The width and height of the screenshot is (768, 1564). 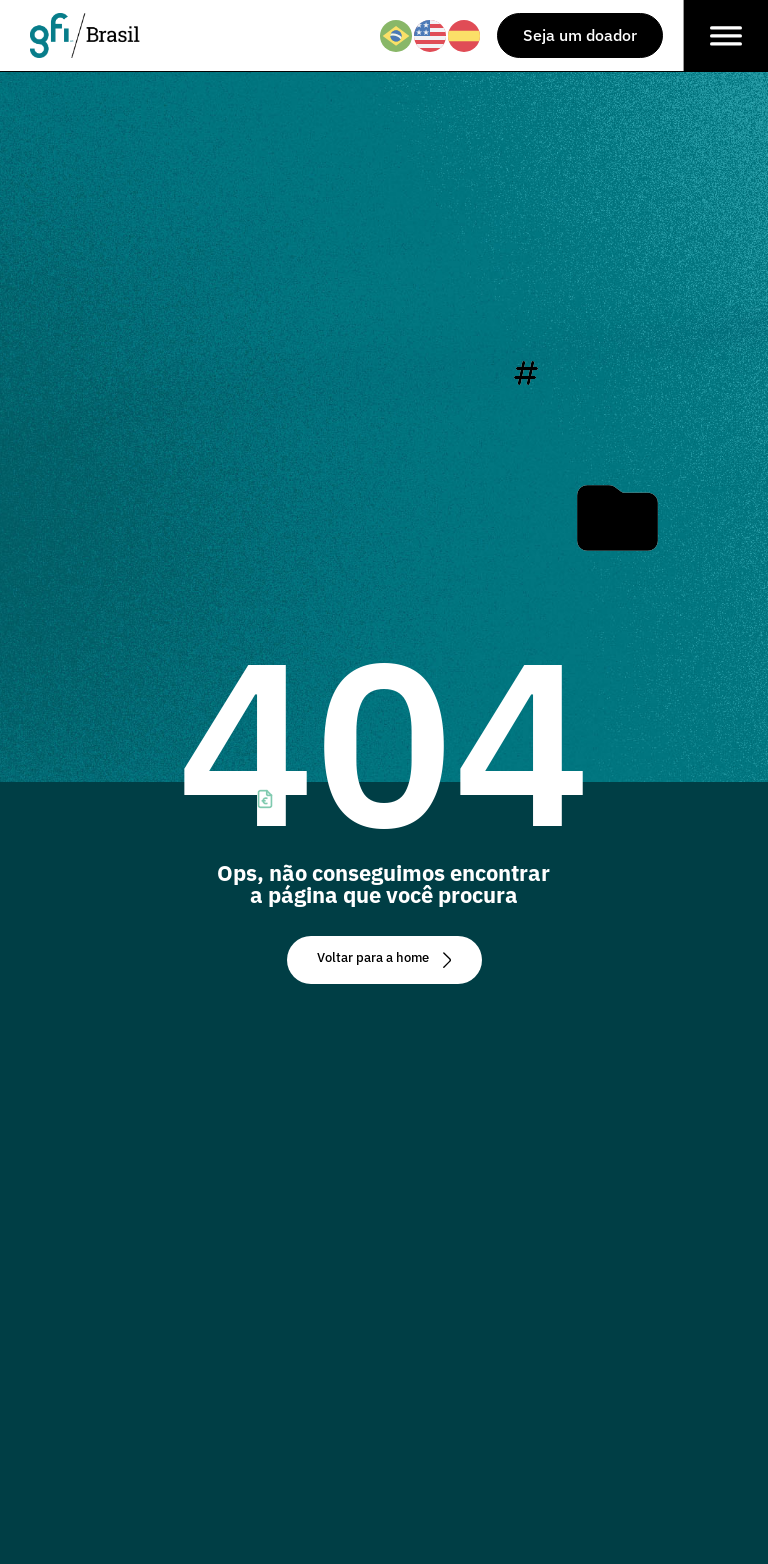 I want to click on view euro currency document, so click(x=265, y=799).